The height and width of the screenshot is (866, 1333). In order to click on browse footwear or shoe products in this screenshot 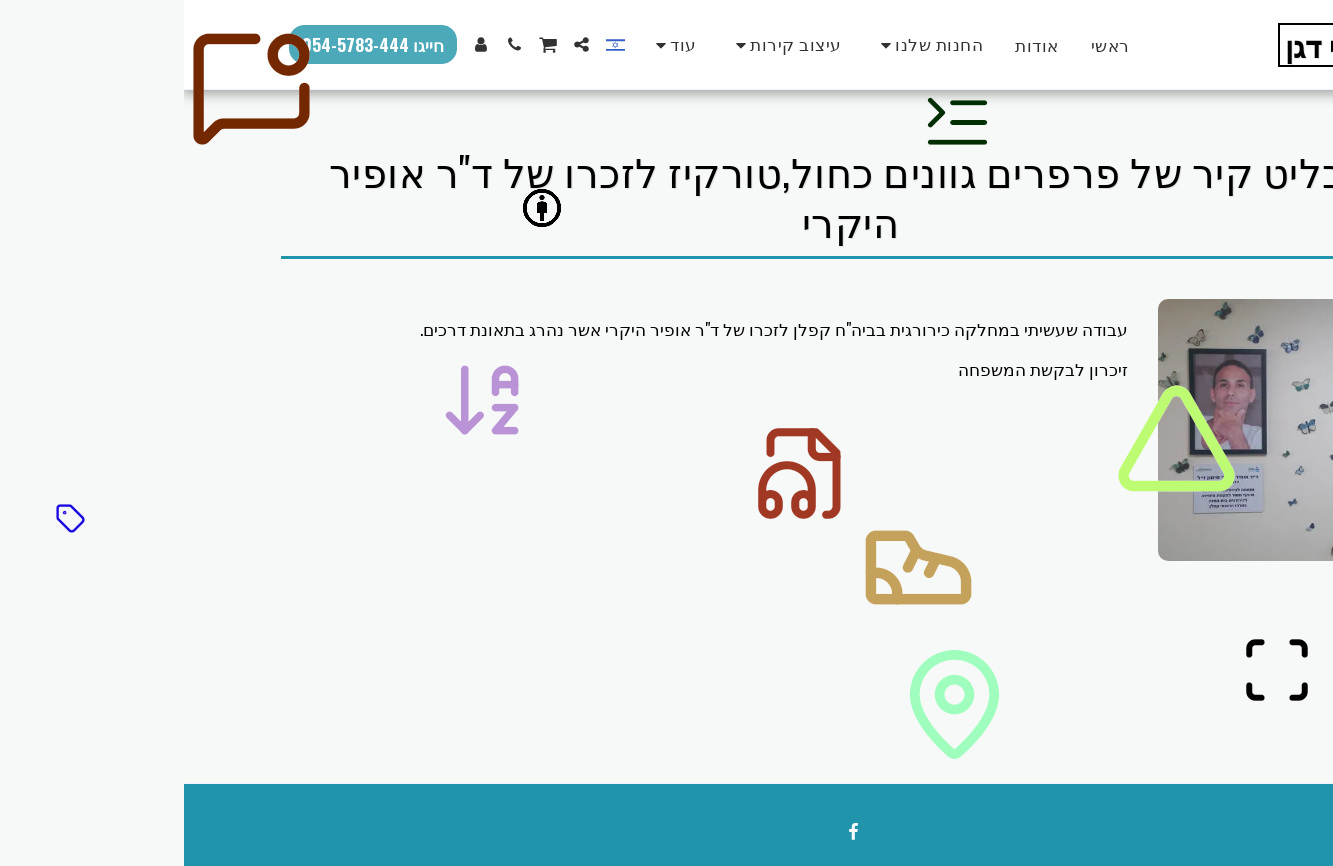, I will do `click(918, 567)`.